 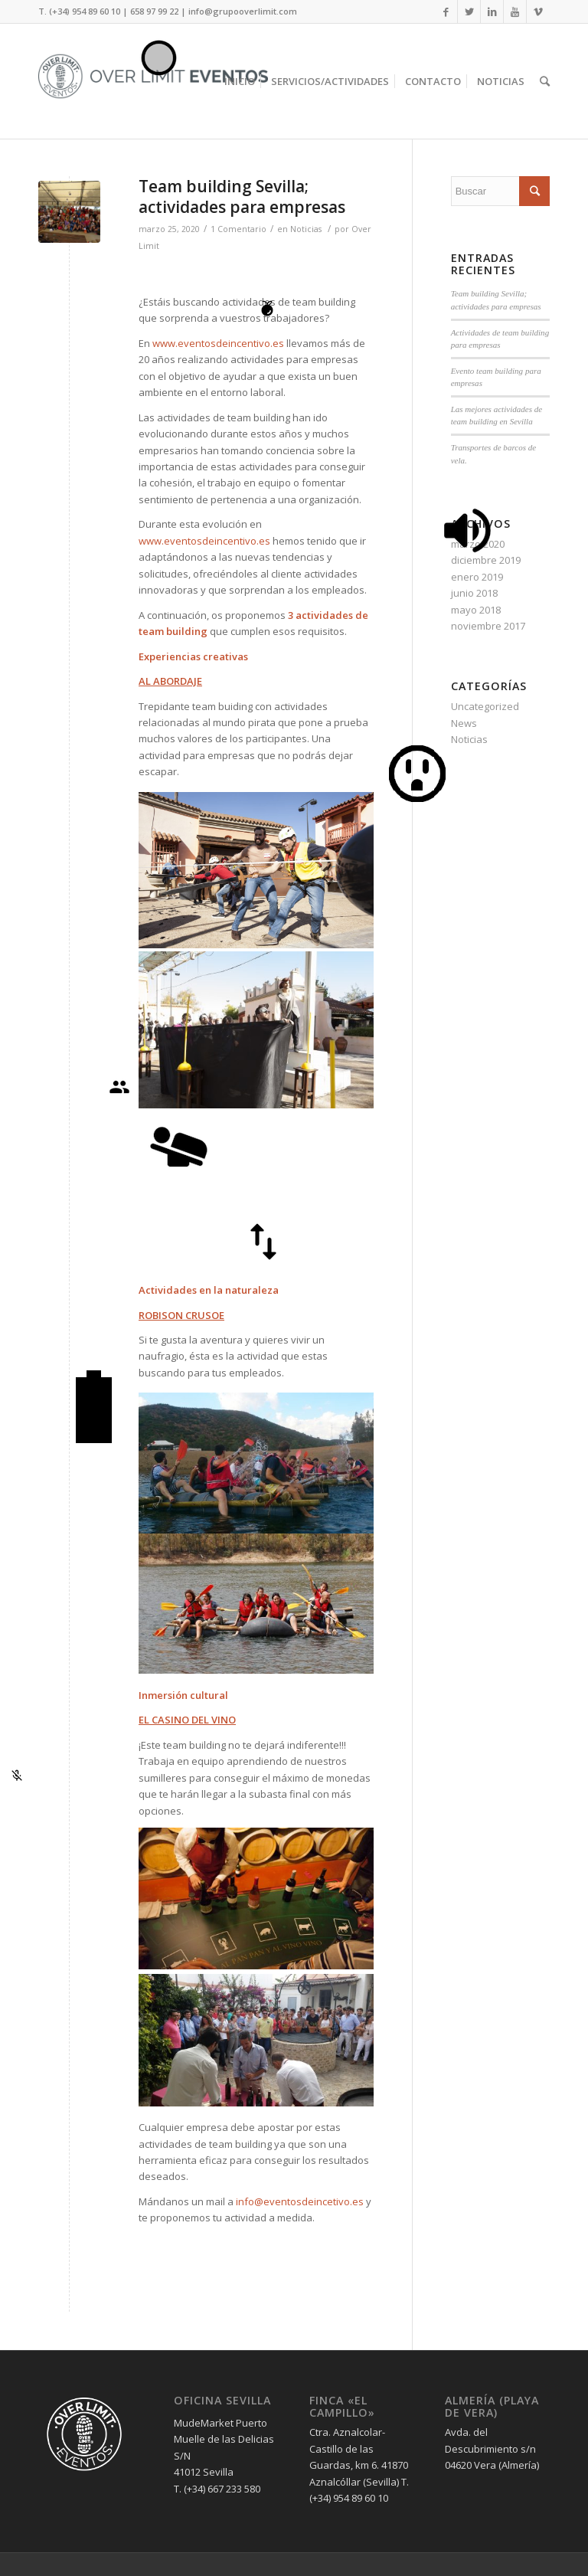 What do you see at coordinates (93, 1406) in the screenshot?
I see `indicates battery is fully charged` at bounding box center [93, 1406].